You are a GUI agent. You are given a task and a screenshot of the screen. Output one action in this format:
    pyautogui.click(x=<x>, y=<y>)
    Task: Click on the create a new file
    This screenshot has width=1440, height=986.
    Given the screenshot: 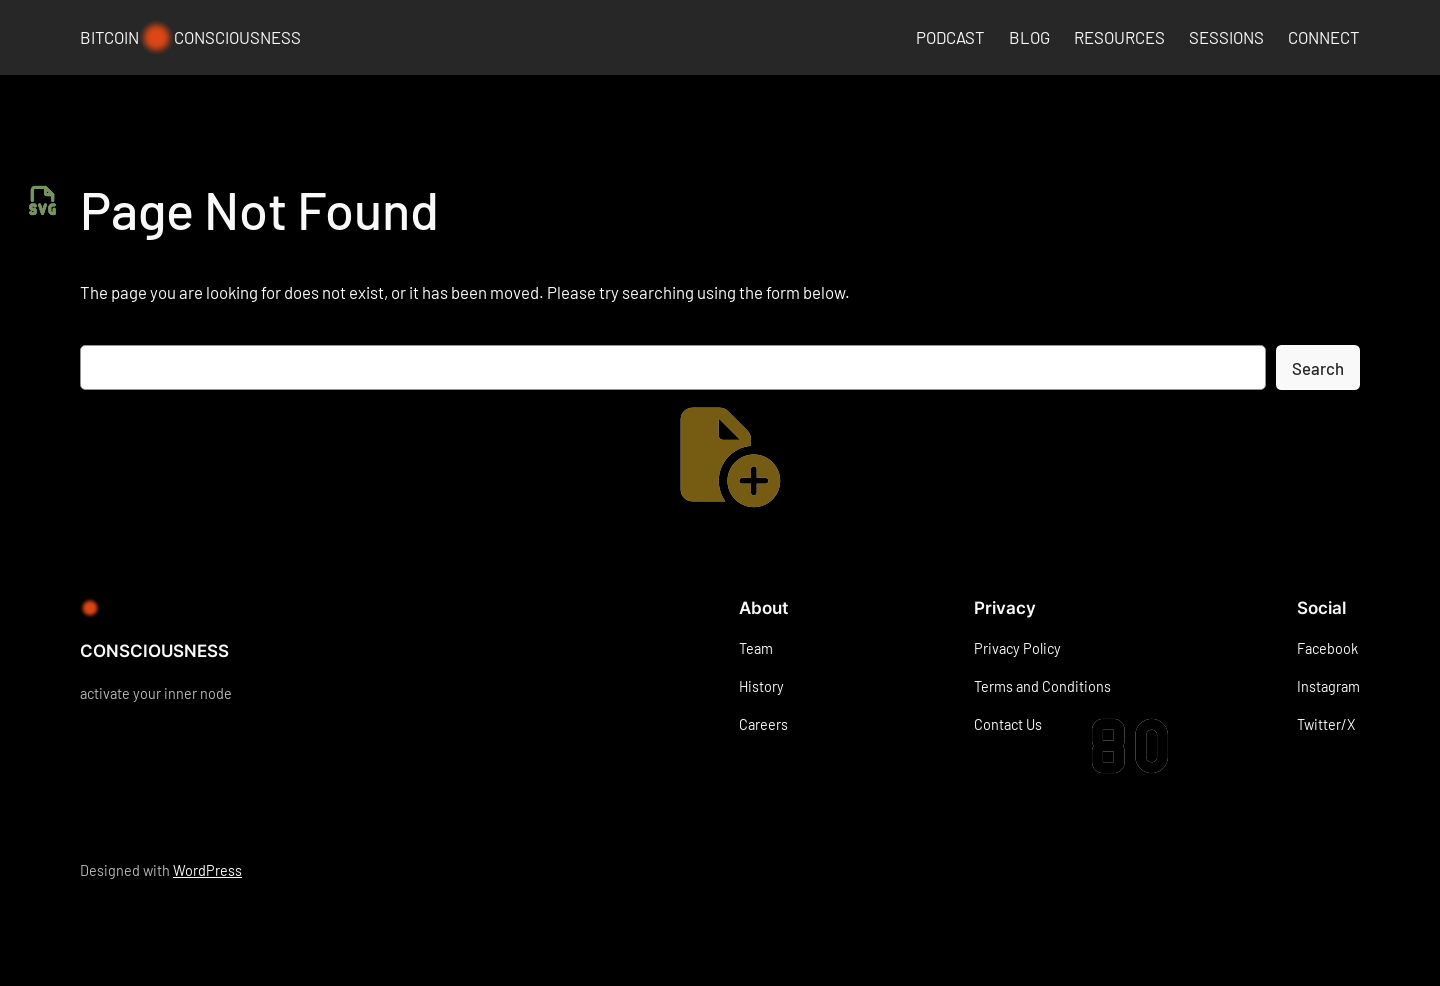 What is the action you would take?
    pyautogui.click(x=727, y=454)
    